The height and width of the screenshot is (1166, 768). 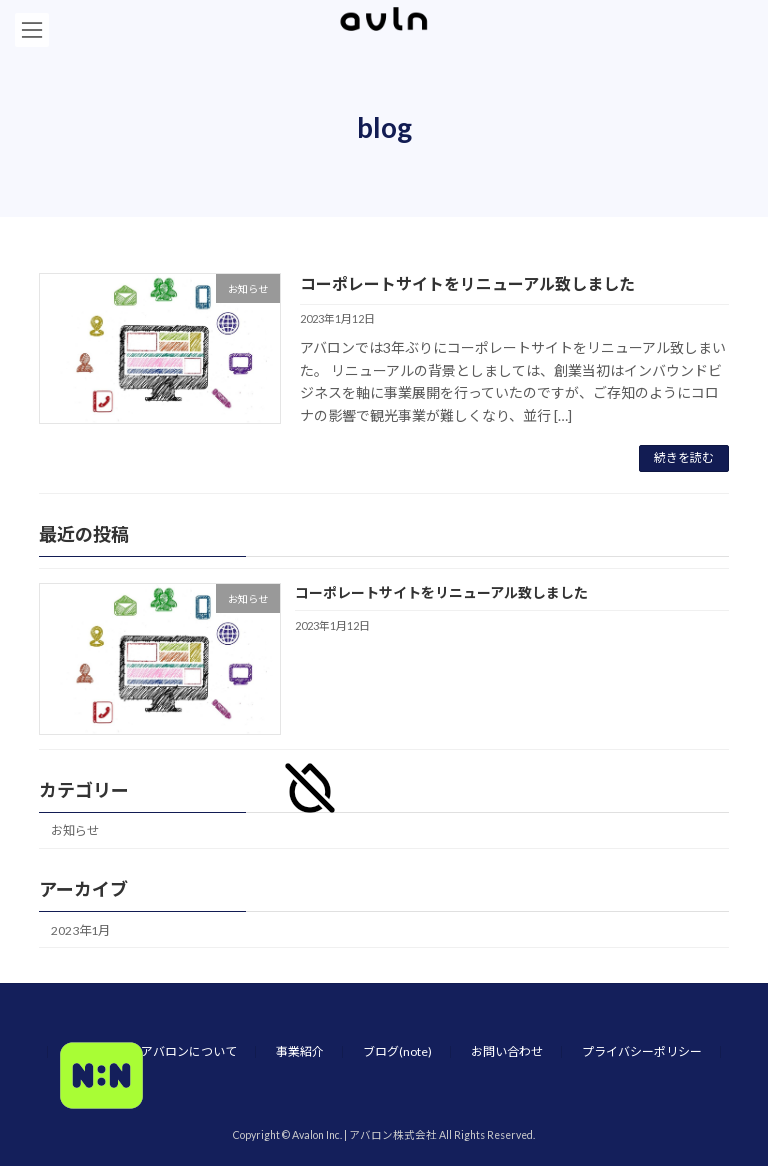 I want to click on disable water or liquid-related features, so click(x=310, y=788).